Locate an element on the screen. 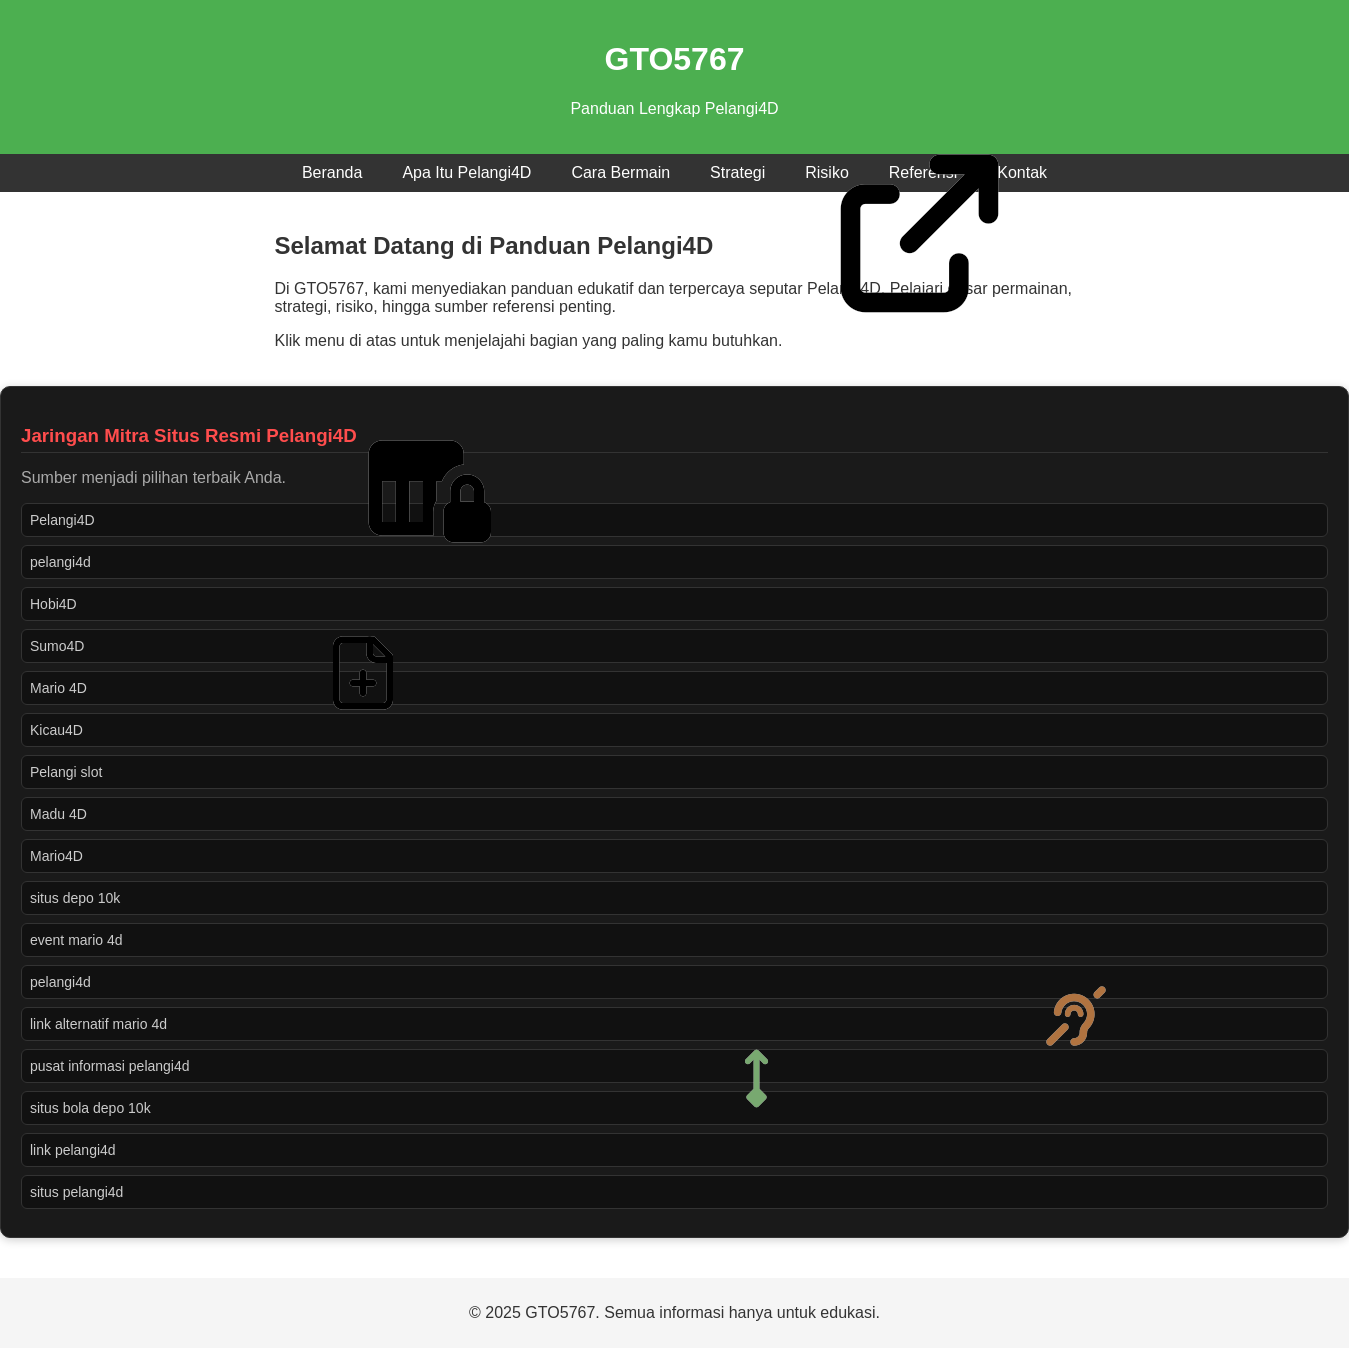 This screenshot has width=1349, height=1348. open link in a new tab or window is located at coordinates (919, 233).